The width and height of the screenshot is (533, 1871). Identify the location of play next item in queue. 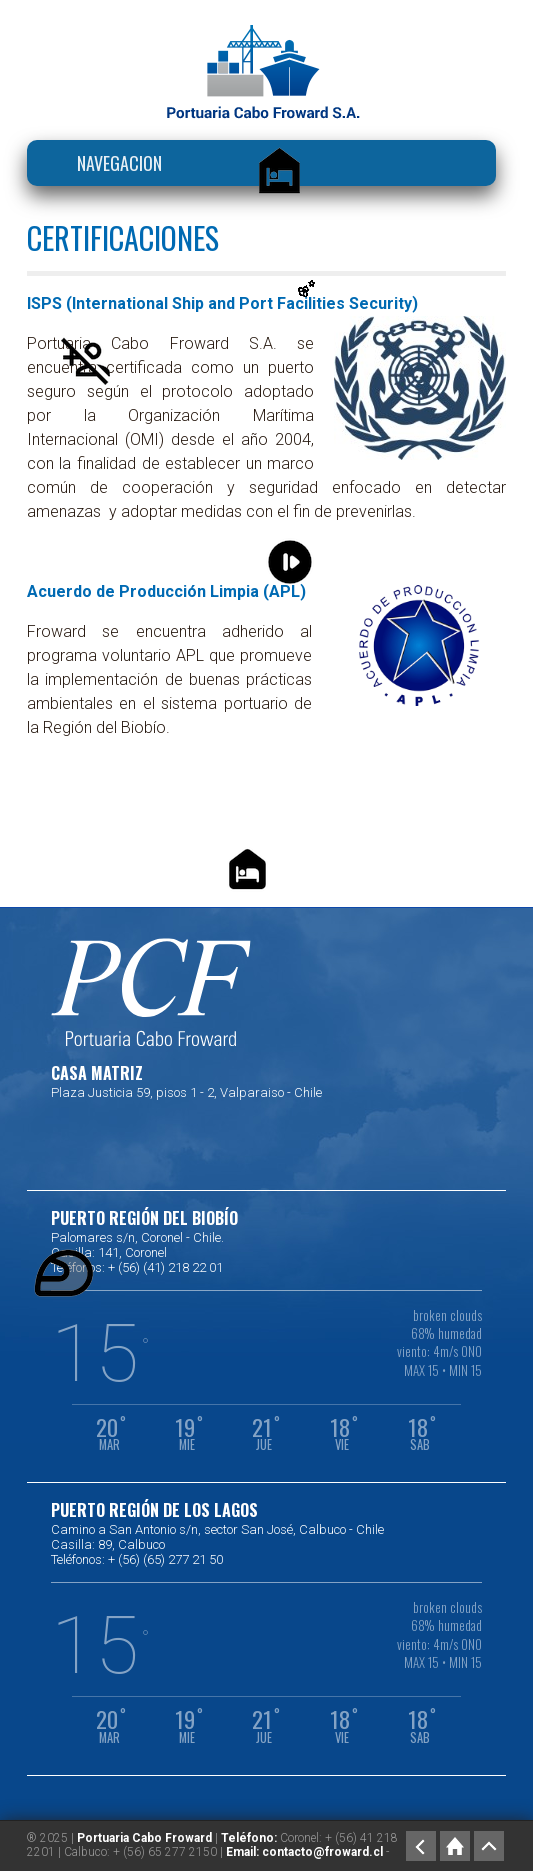
(290, 562).